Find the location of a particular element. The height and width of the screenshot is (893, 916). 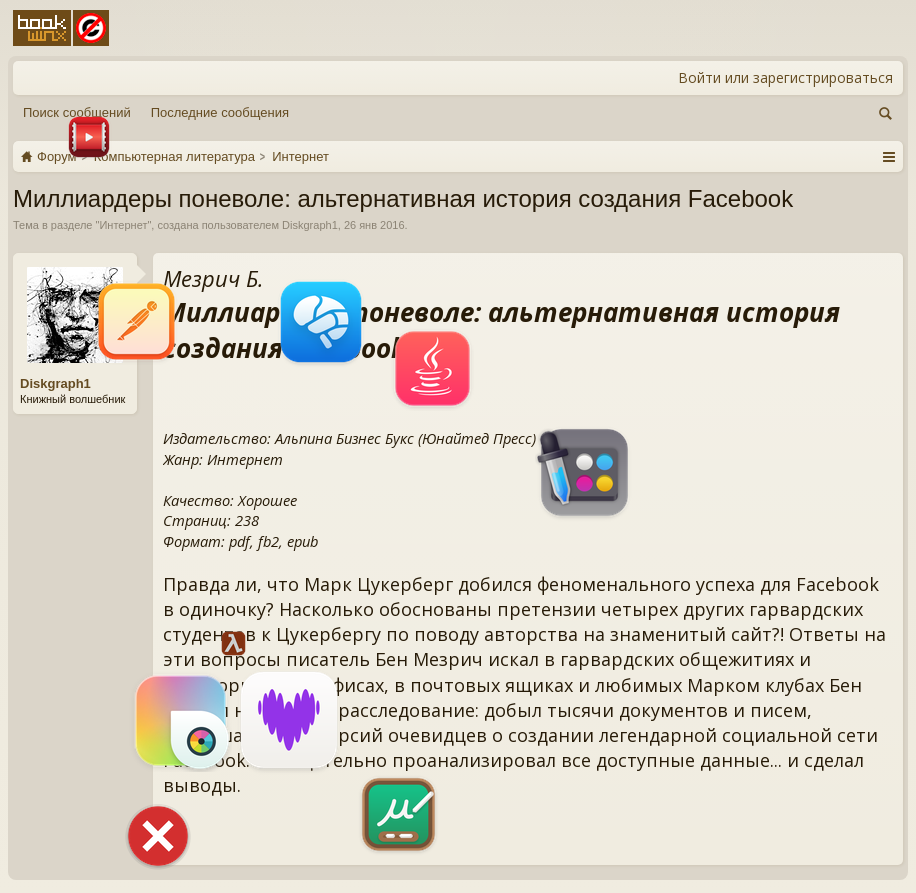

open the eyedropper color picker app is located at coordinates (584, 472).